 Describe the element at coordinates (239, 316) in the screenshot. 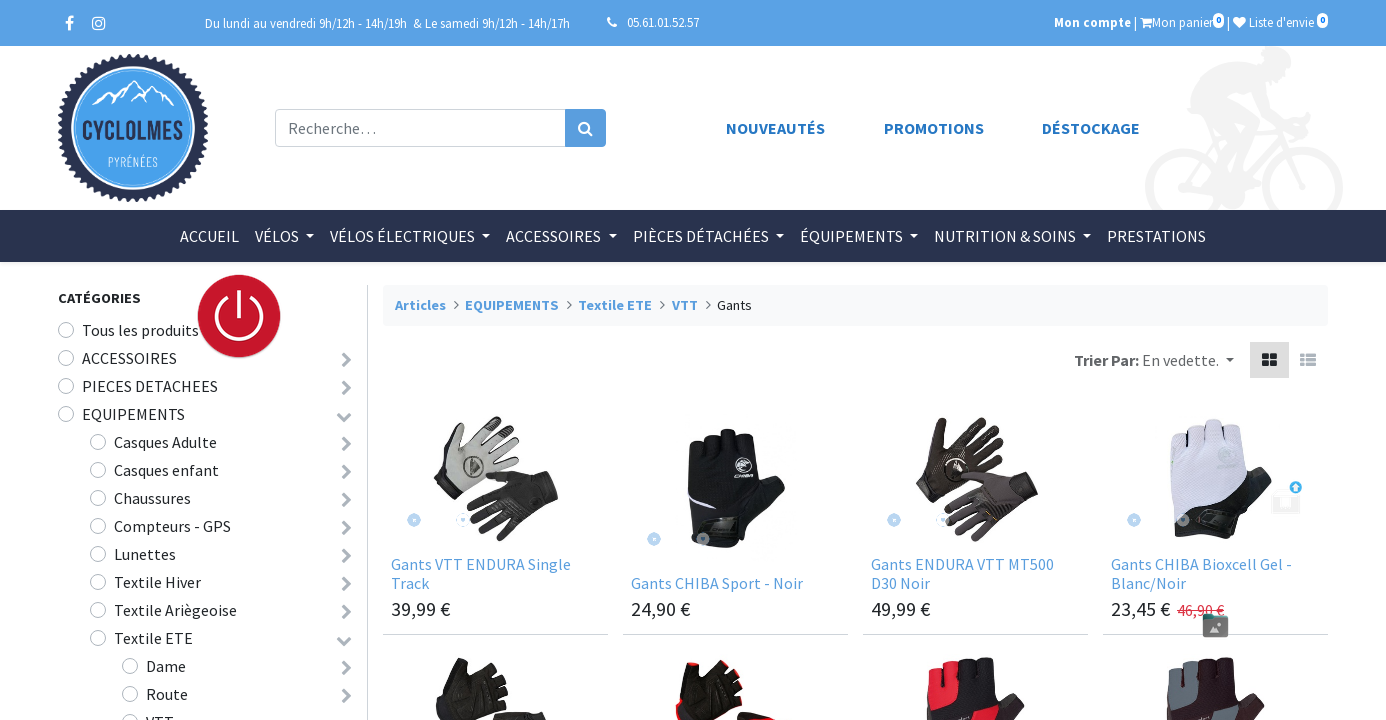

I see `shut down the system` at that location.